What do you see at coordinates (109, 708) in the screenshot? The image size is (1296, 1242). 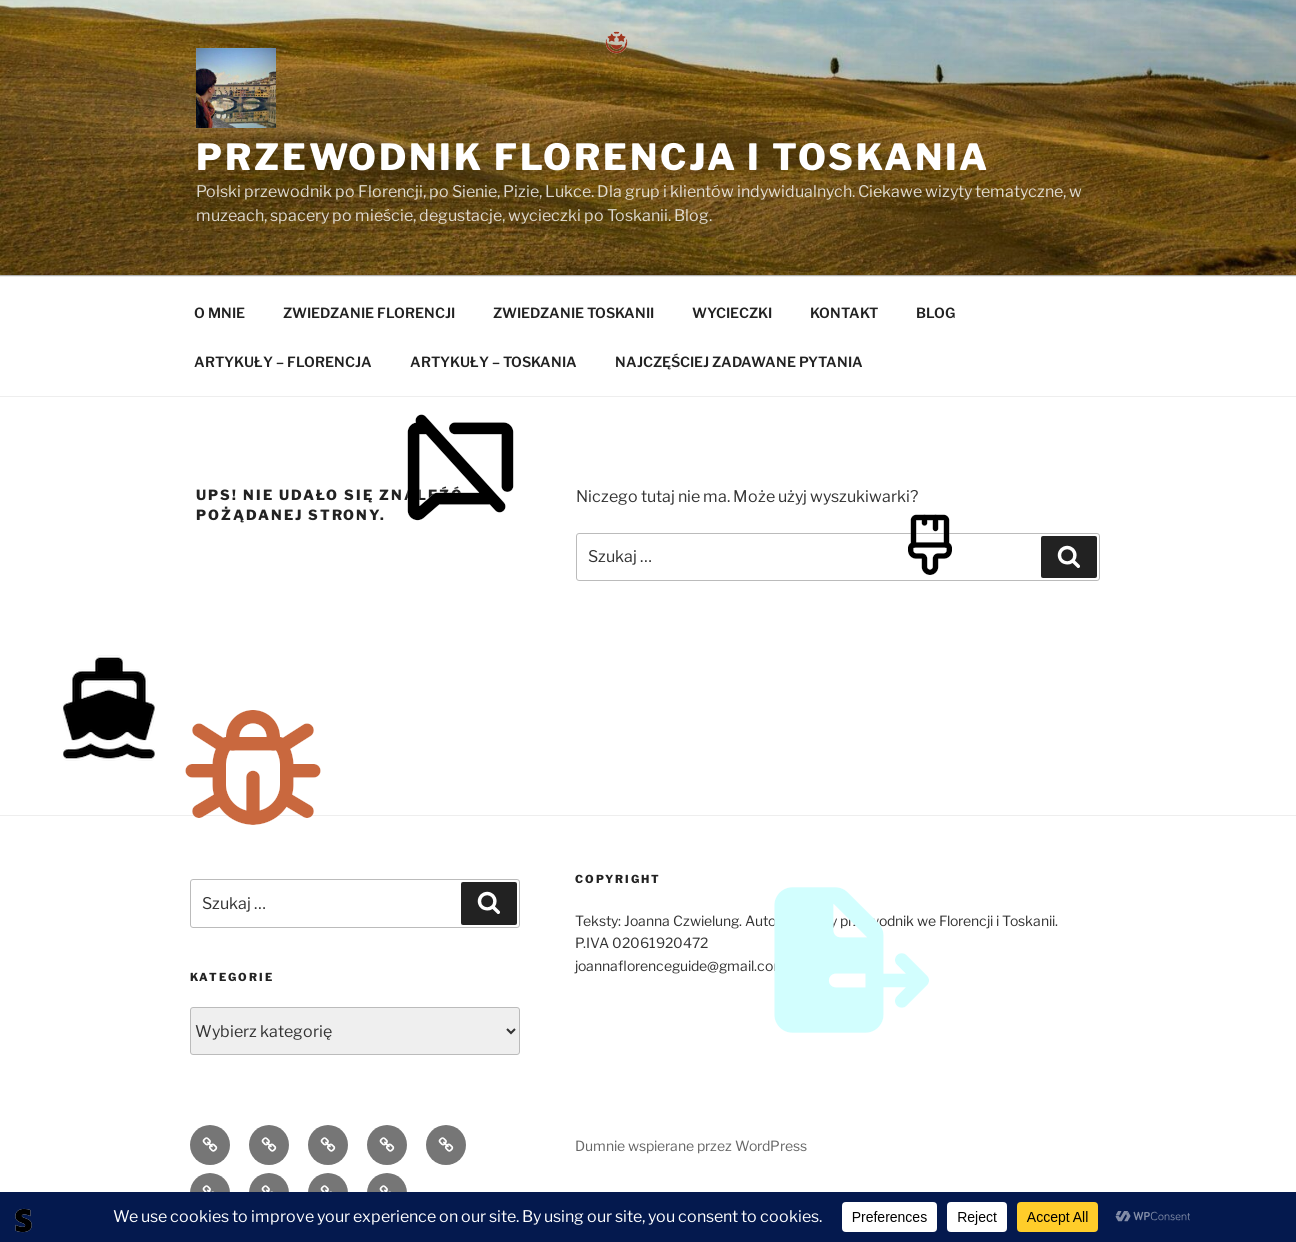 I see `get directions by ferry or boat` at bounding box center [109, 708].